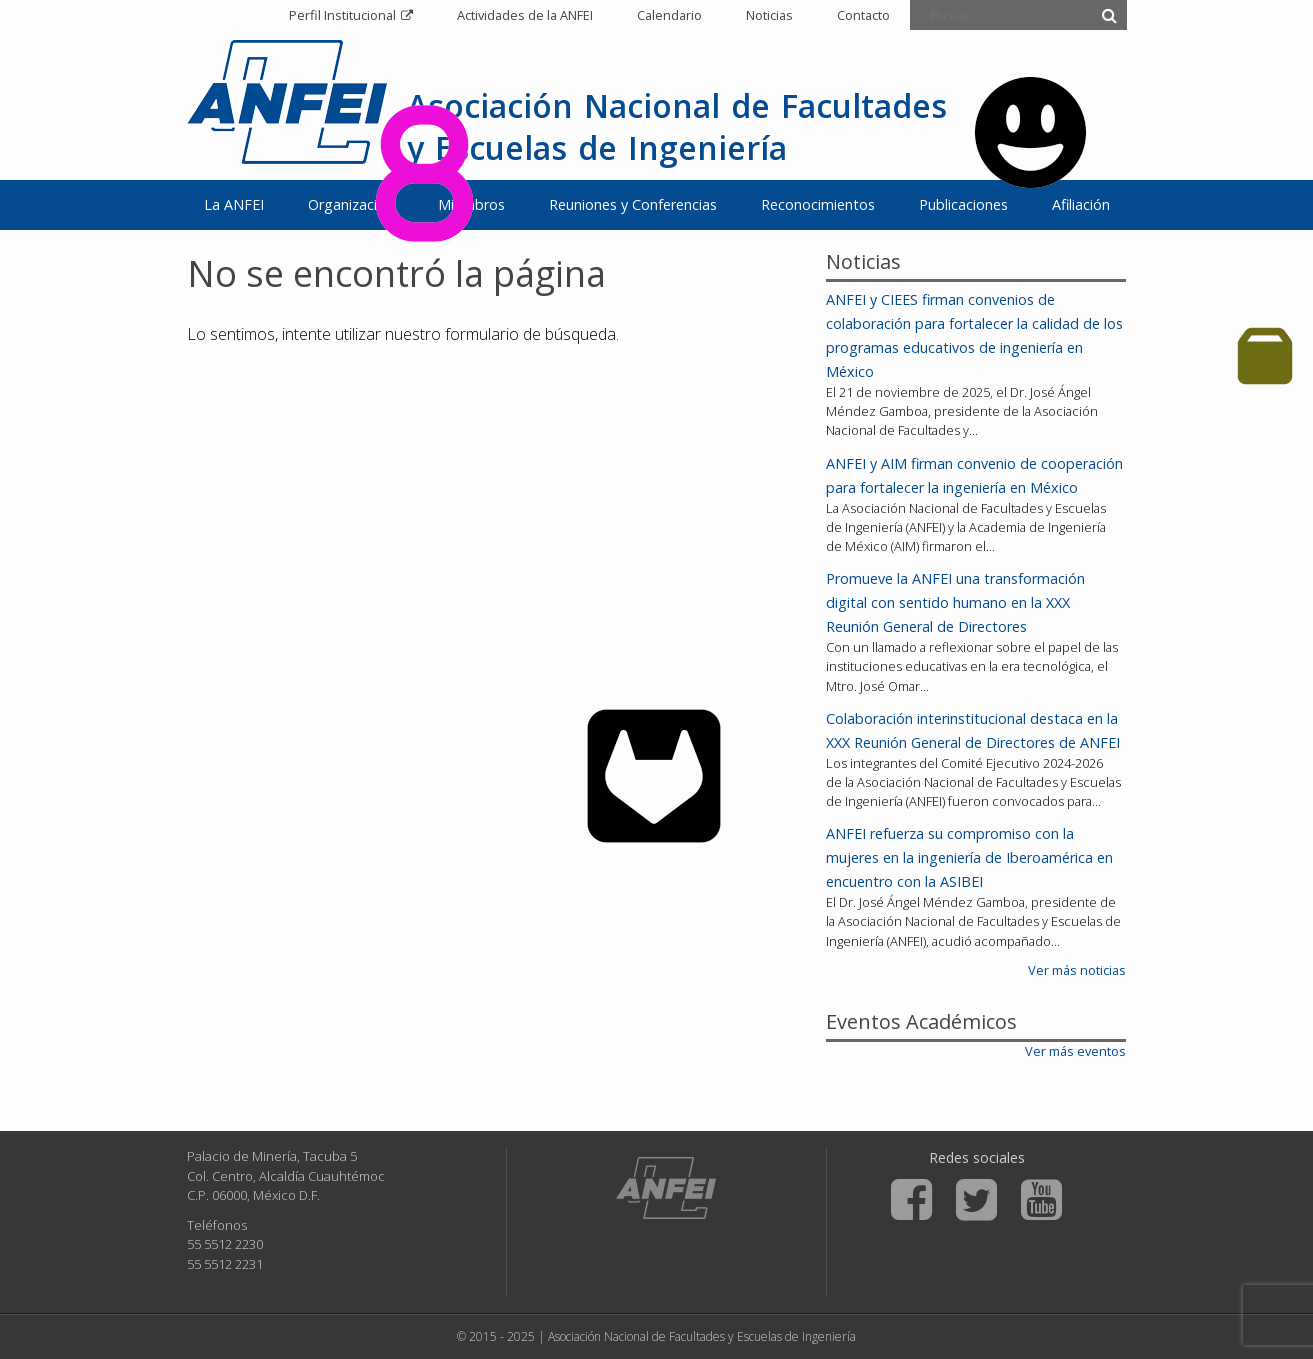  Describe the element at coordinates (654, 776) in the screenshot. I see `open GitLab` at that location.